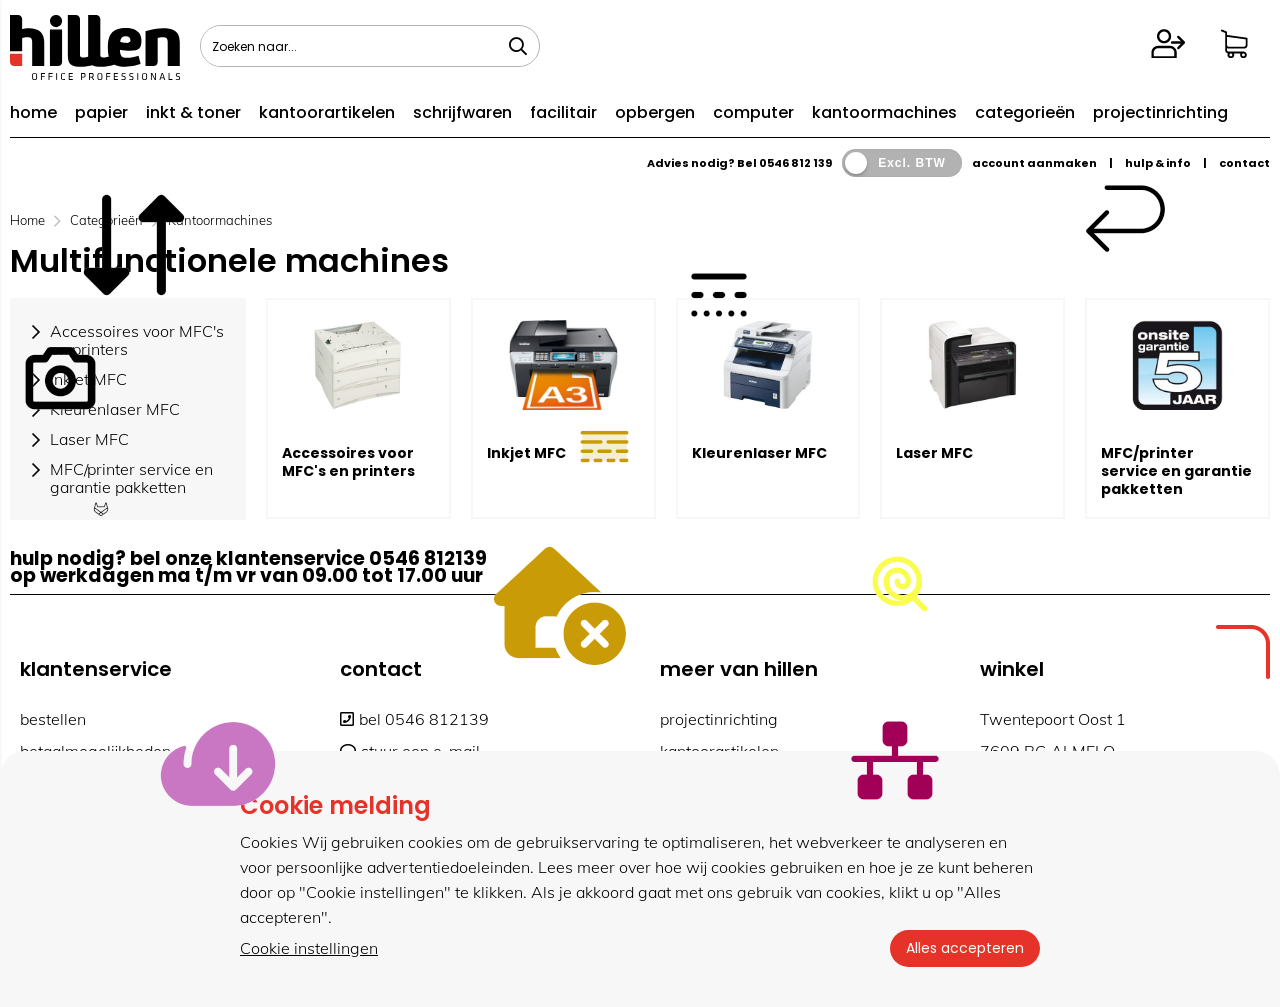 The height and width of the screenshot is (1007, 1280). I want to click on view network connections, so click(895, 762).